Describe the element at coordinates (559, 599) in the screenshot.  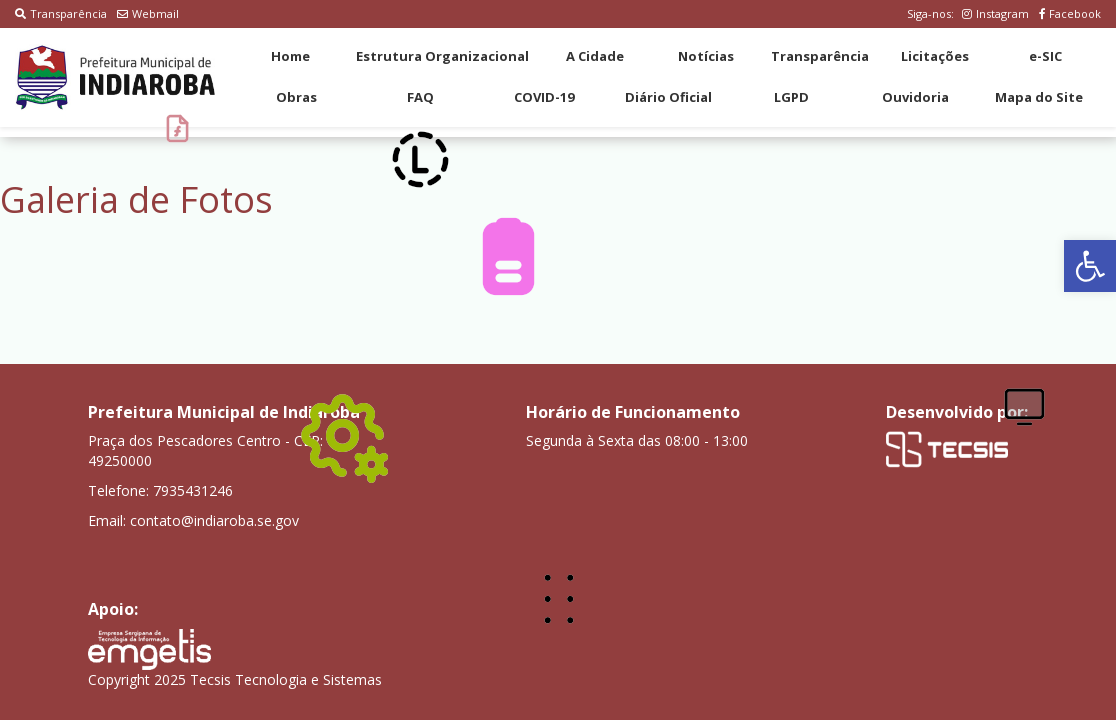
I see `drag to reorder items` at that location.